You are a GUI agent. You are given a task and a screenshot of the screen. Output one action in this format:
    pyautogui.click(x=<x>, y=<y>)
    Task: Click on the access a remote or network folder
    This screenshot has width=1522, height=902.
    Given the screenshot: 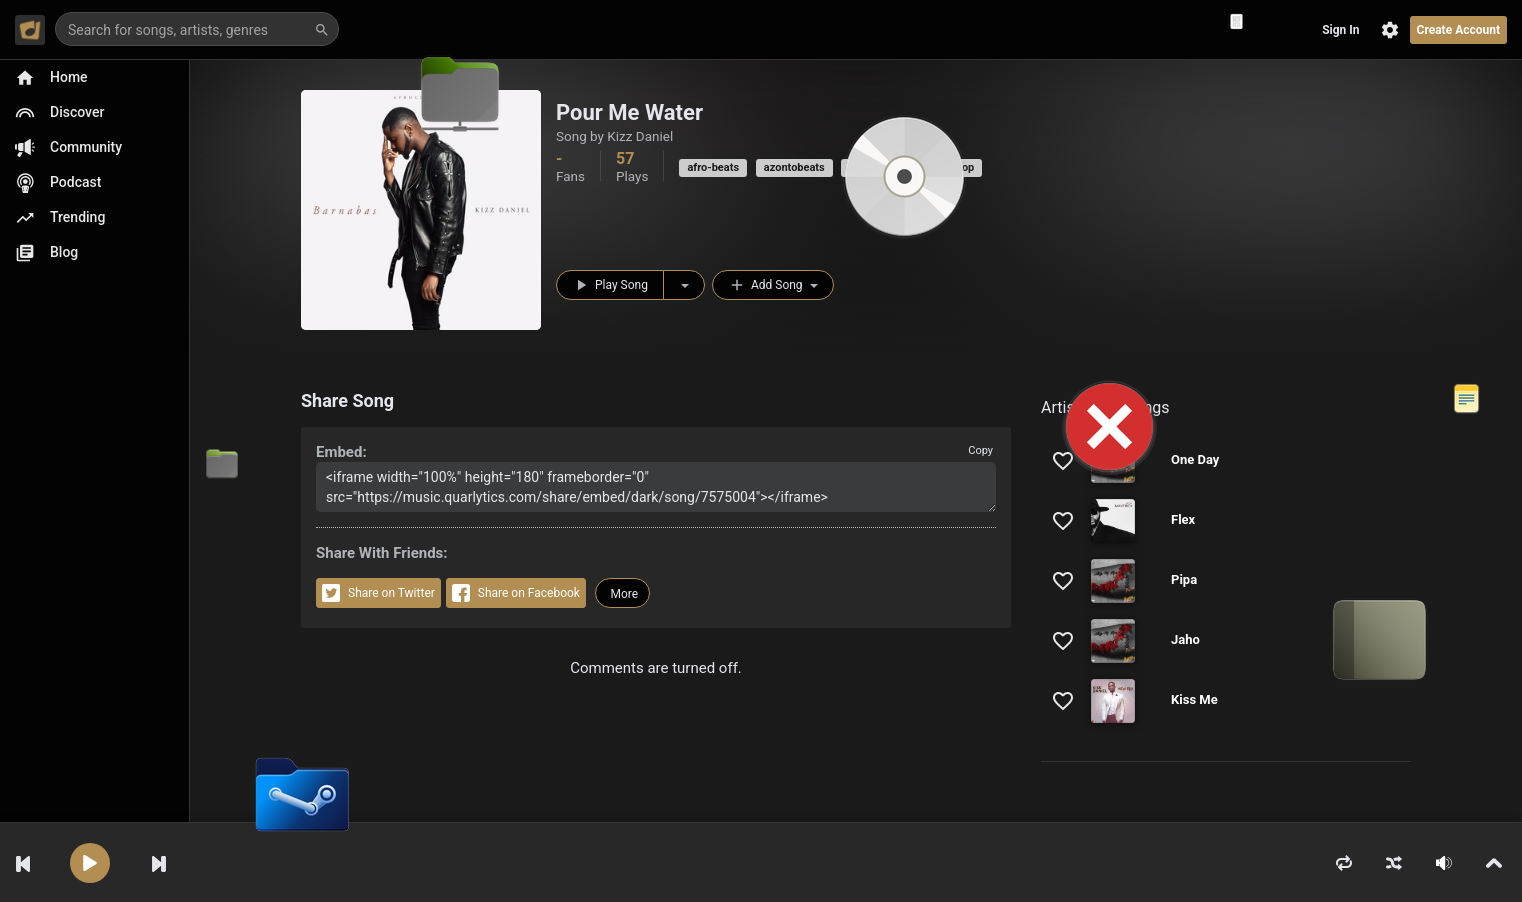 What is the action you would take?
    pyautogui.click(x=222, y=463)
    